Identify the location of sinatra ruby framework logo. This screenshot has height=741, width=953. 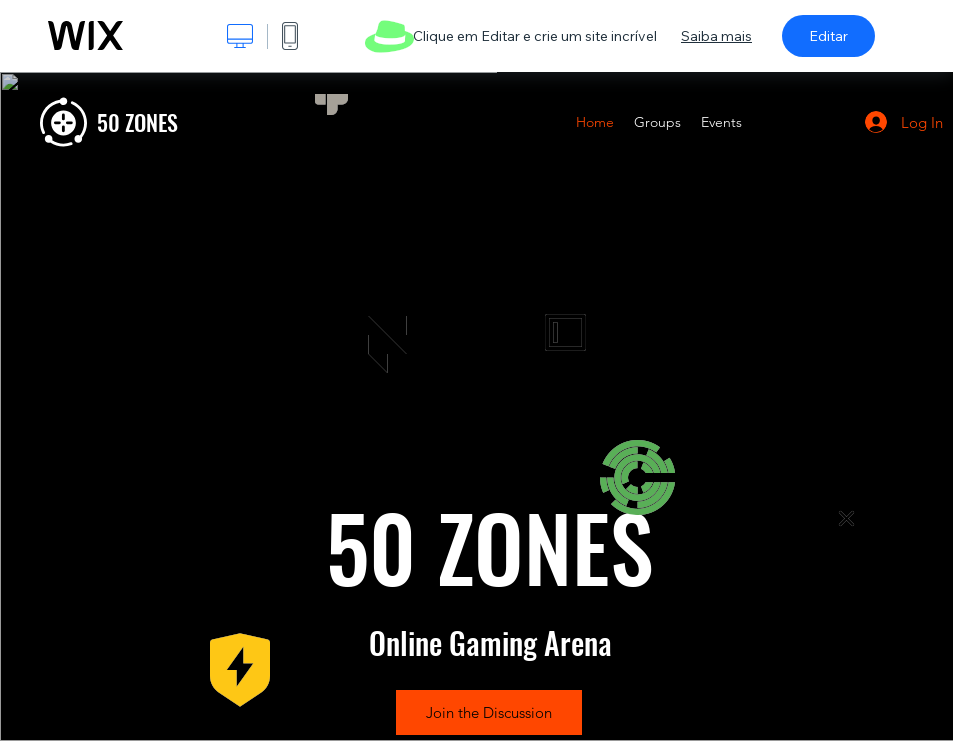
(389, 36).